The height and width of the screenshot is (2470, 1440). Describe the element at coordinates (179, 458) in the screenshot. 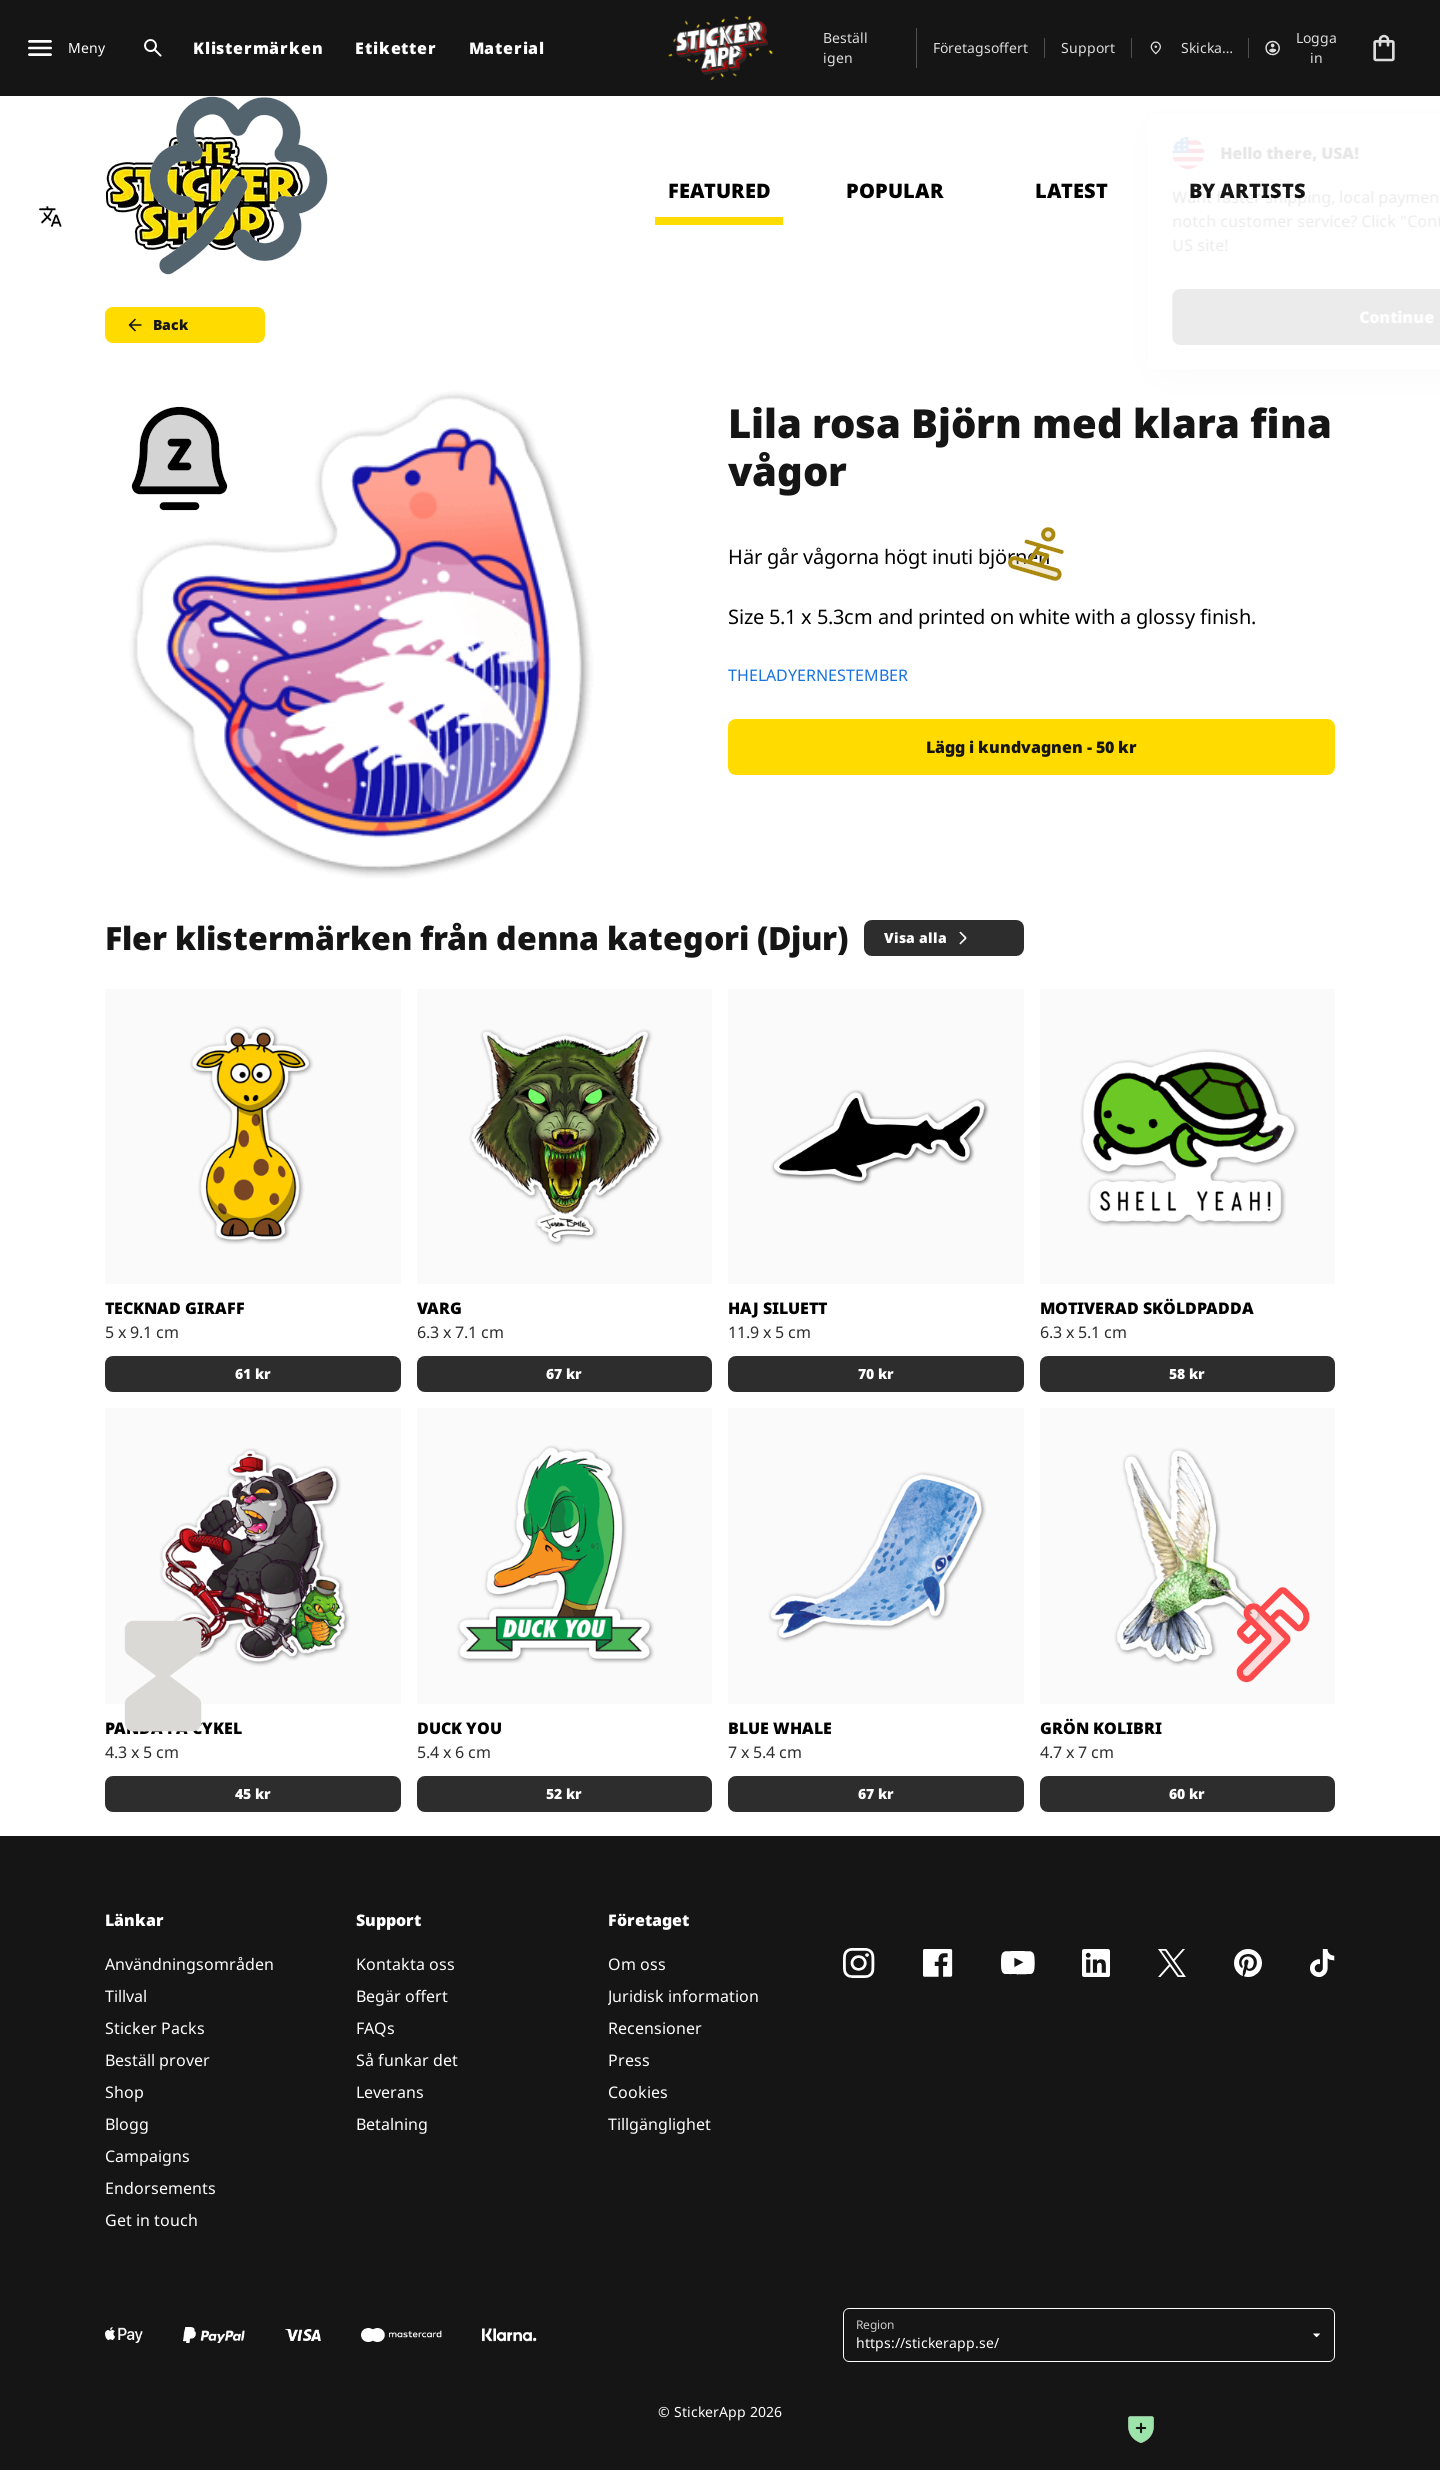

I see `mute notifications while sleeping` at that location.